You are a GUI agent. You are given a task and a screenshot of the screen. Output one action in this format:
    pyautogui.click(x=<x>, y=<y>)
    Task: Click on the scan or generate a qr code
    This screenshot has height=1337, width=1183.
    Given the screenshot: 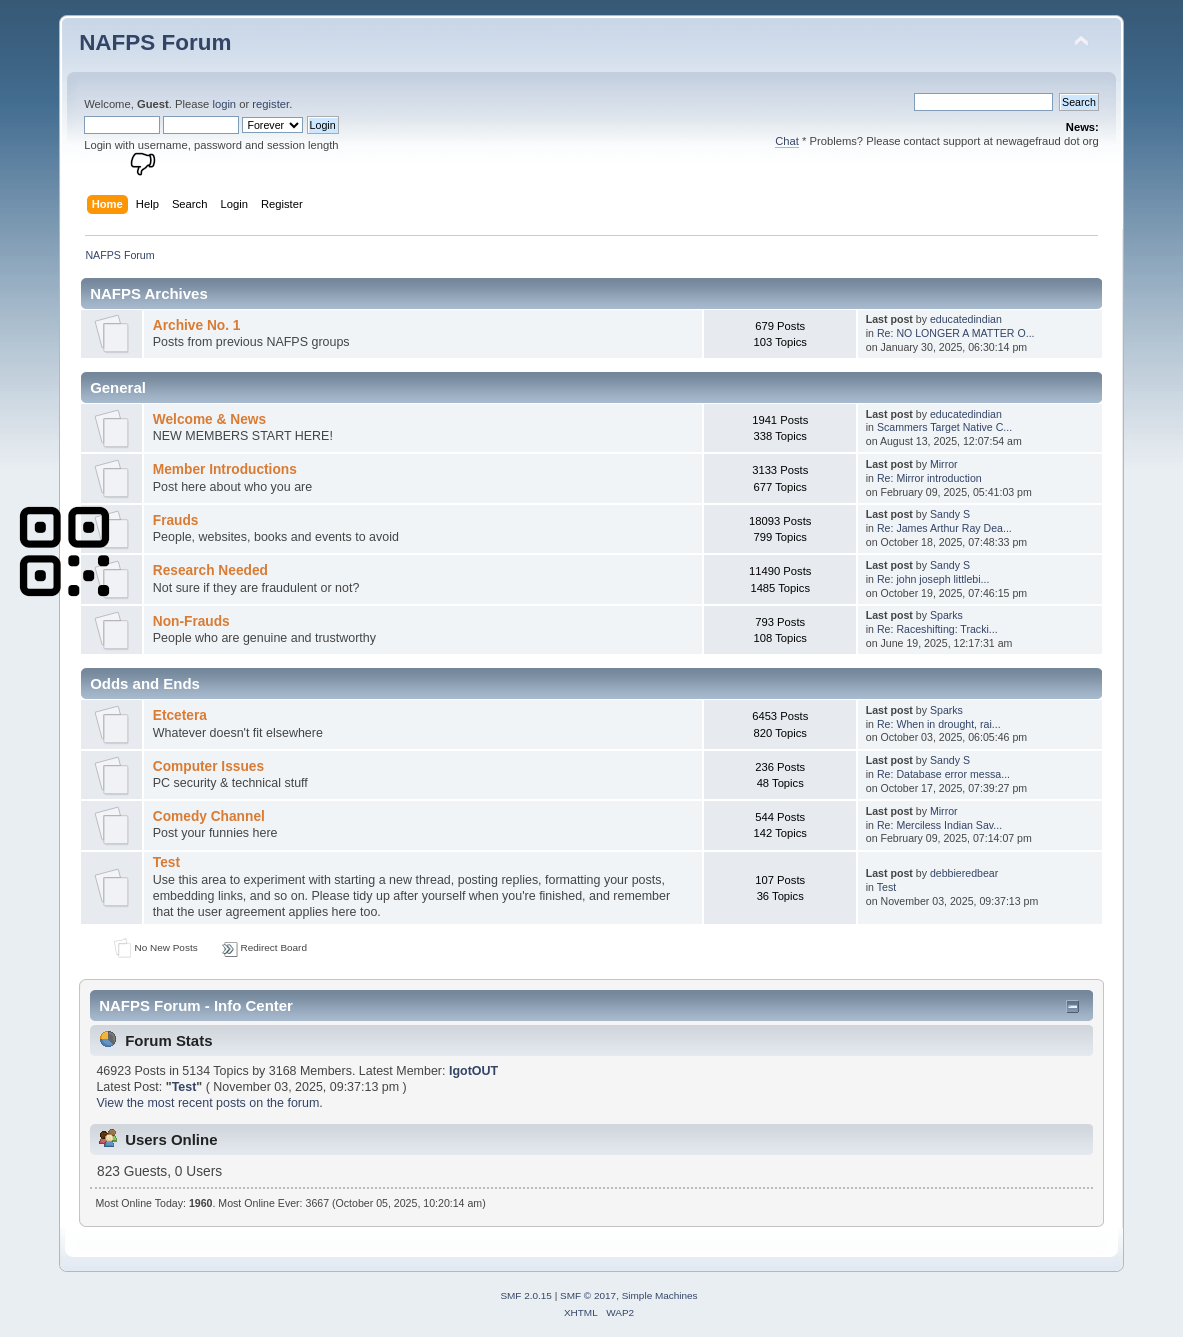 What is the action you would take?
    pyautogui.click(x=64, y=551)
    